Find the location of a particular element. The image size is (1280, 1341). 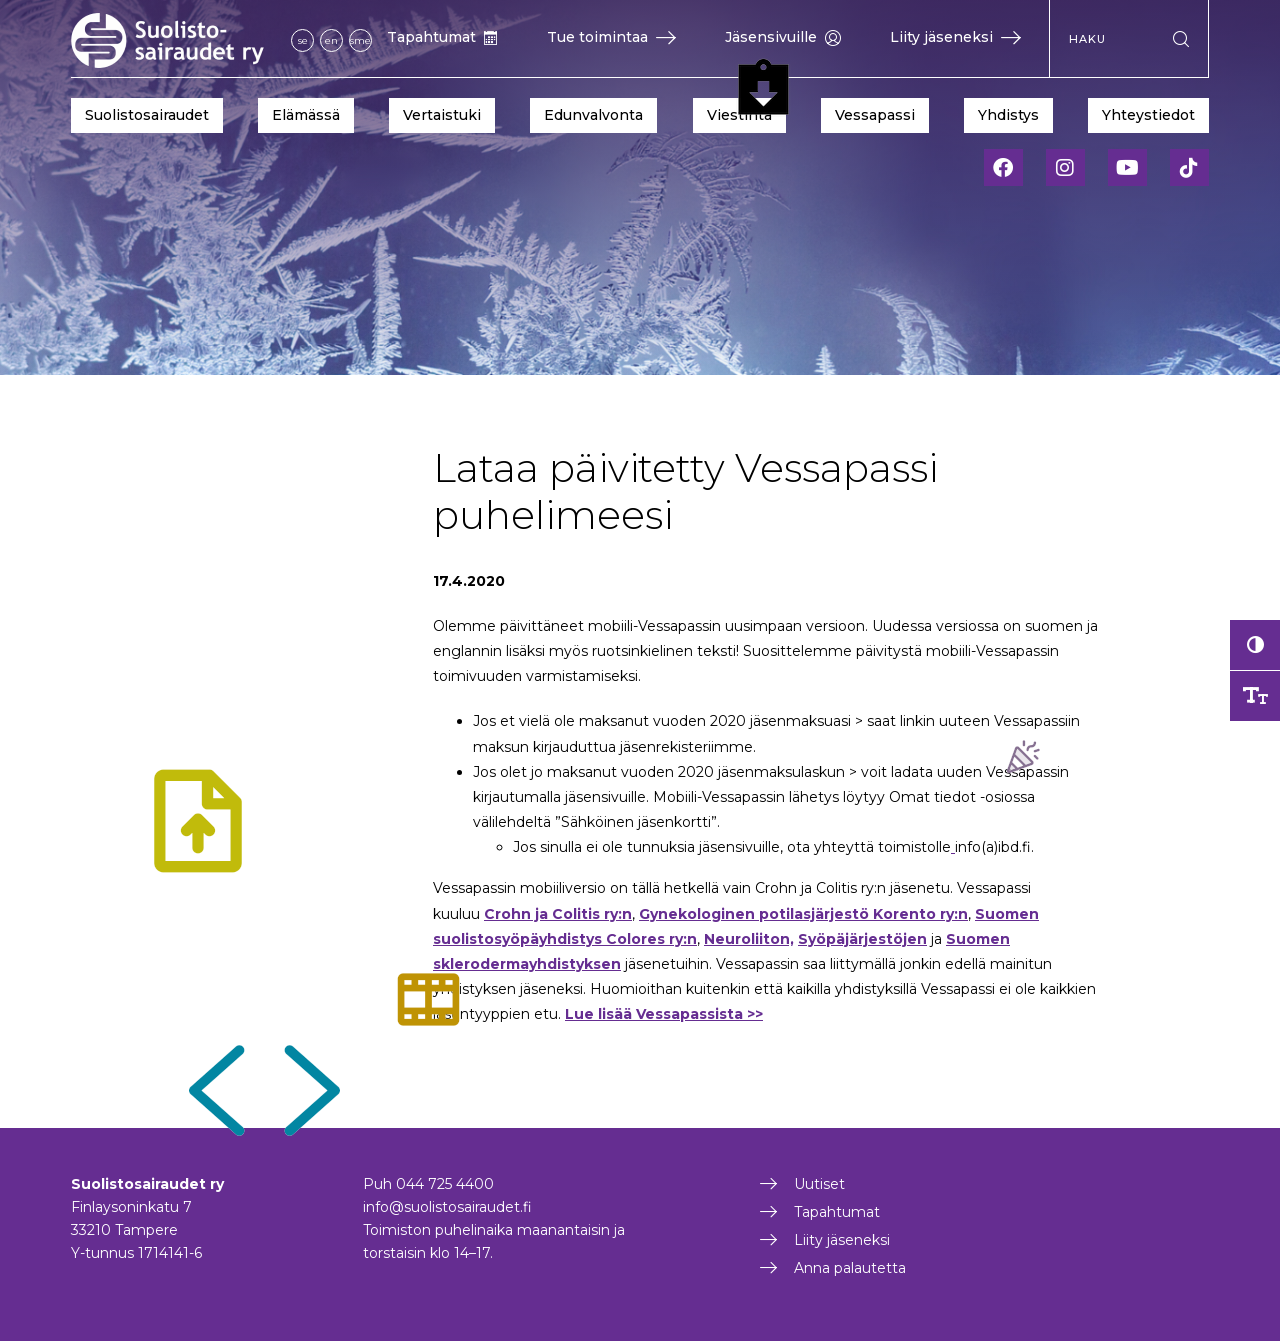

upload a file is located at coordinates (198, 821).